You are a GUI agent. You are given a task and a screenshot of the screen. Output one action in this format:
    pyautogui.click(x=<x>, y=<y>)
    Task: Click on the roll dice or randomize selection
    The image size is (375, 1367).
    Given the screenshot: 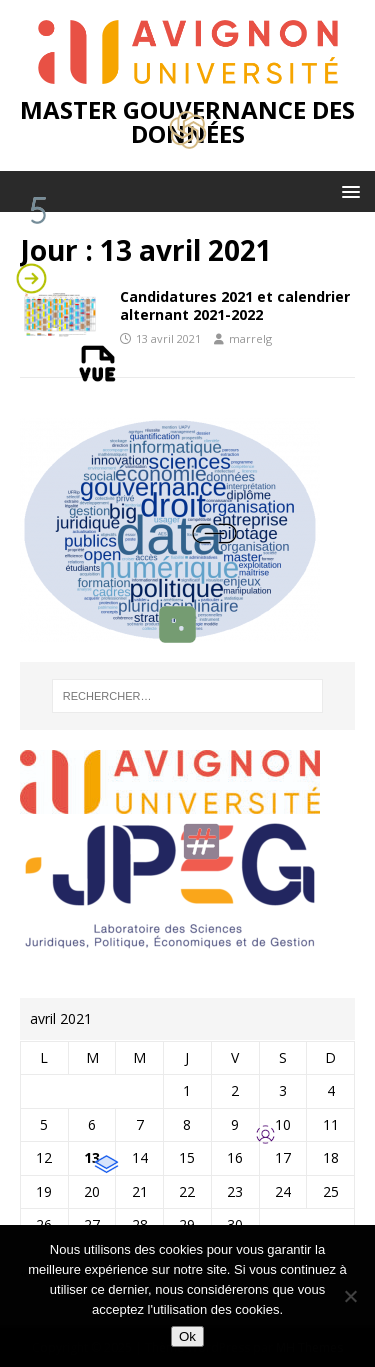 What is the action you would take?
    pyautogui.click(x=177, y=624)
    